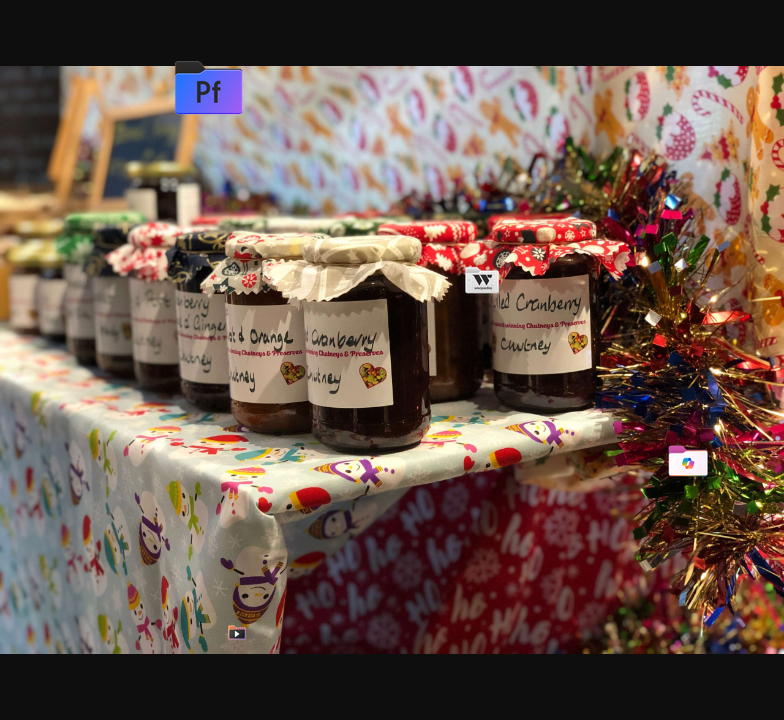  Describe the element at coordinates (237, 633) in the screenshot. I see `open your movie files folder` at that location.